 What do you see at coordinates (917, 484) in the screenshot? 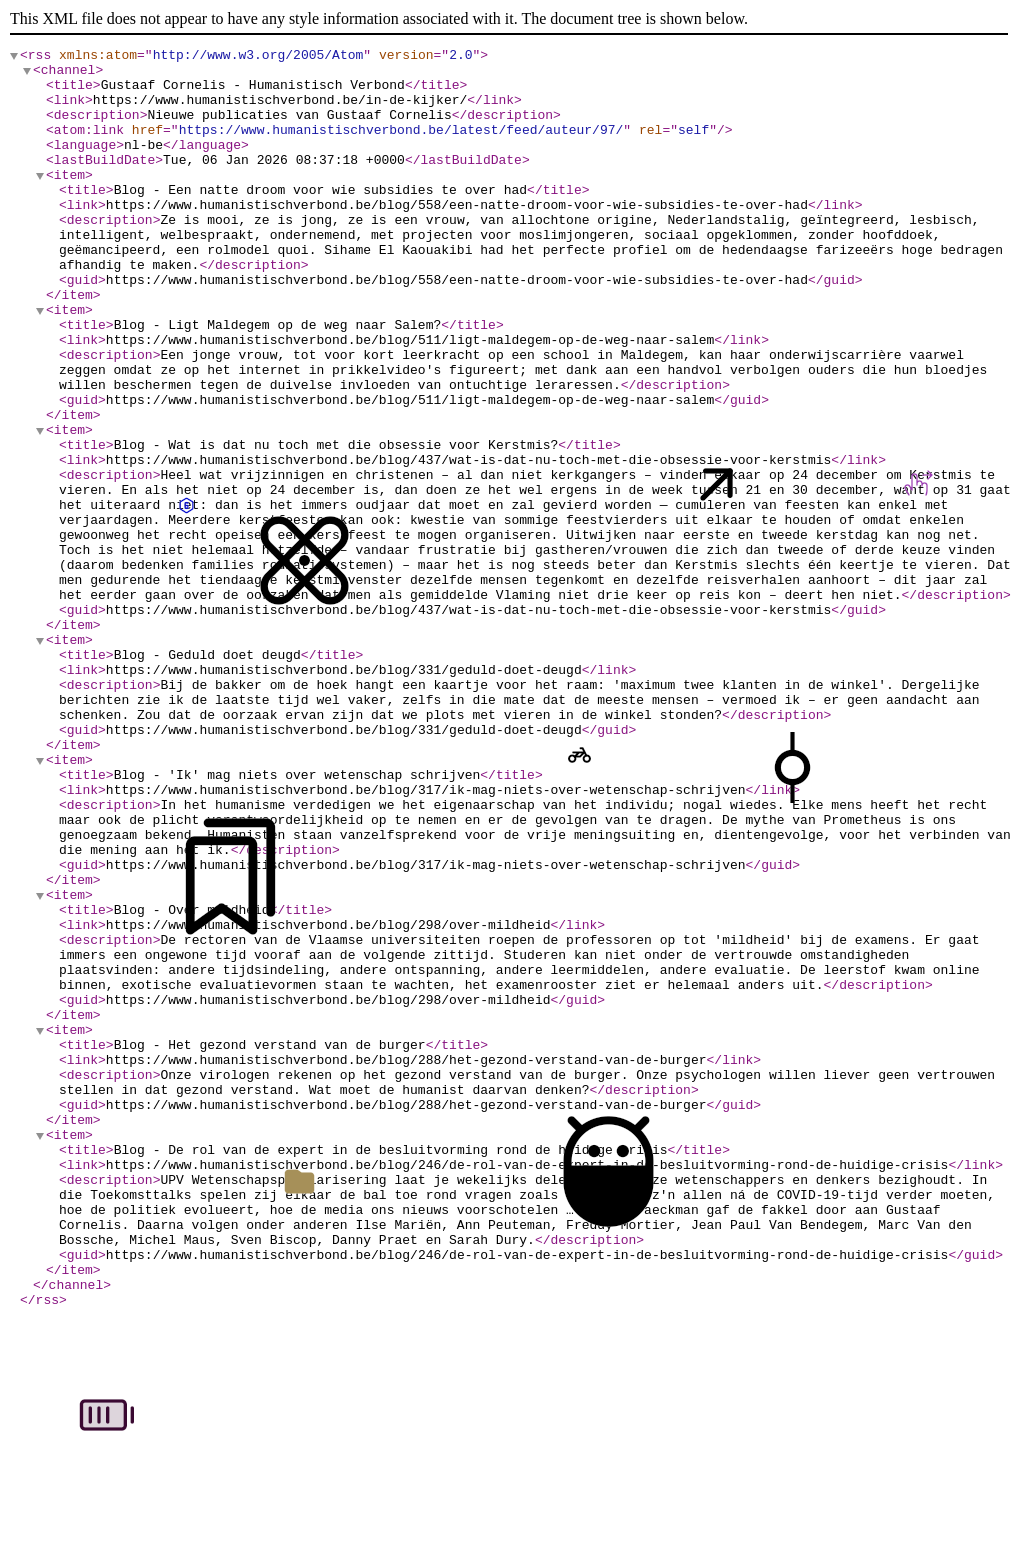
I see `swipe right to continue or proceed` at bounding box center [917, 484].